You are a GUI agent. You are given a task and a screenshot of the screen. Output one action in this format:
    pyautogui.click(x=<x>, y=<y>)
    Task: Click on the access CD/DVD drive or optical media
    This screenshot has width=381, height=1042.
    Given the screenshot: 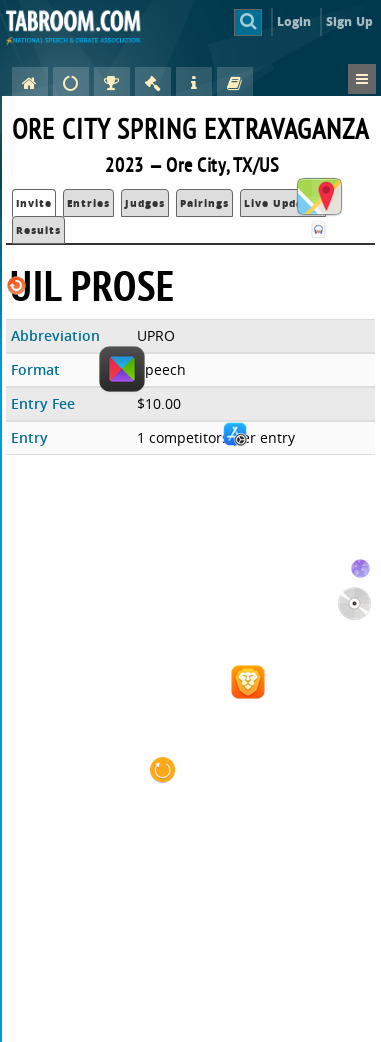 What is the action you would take?
    pyautogui.click(x=354, y=603)
    